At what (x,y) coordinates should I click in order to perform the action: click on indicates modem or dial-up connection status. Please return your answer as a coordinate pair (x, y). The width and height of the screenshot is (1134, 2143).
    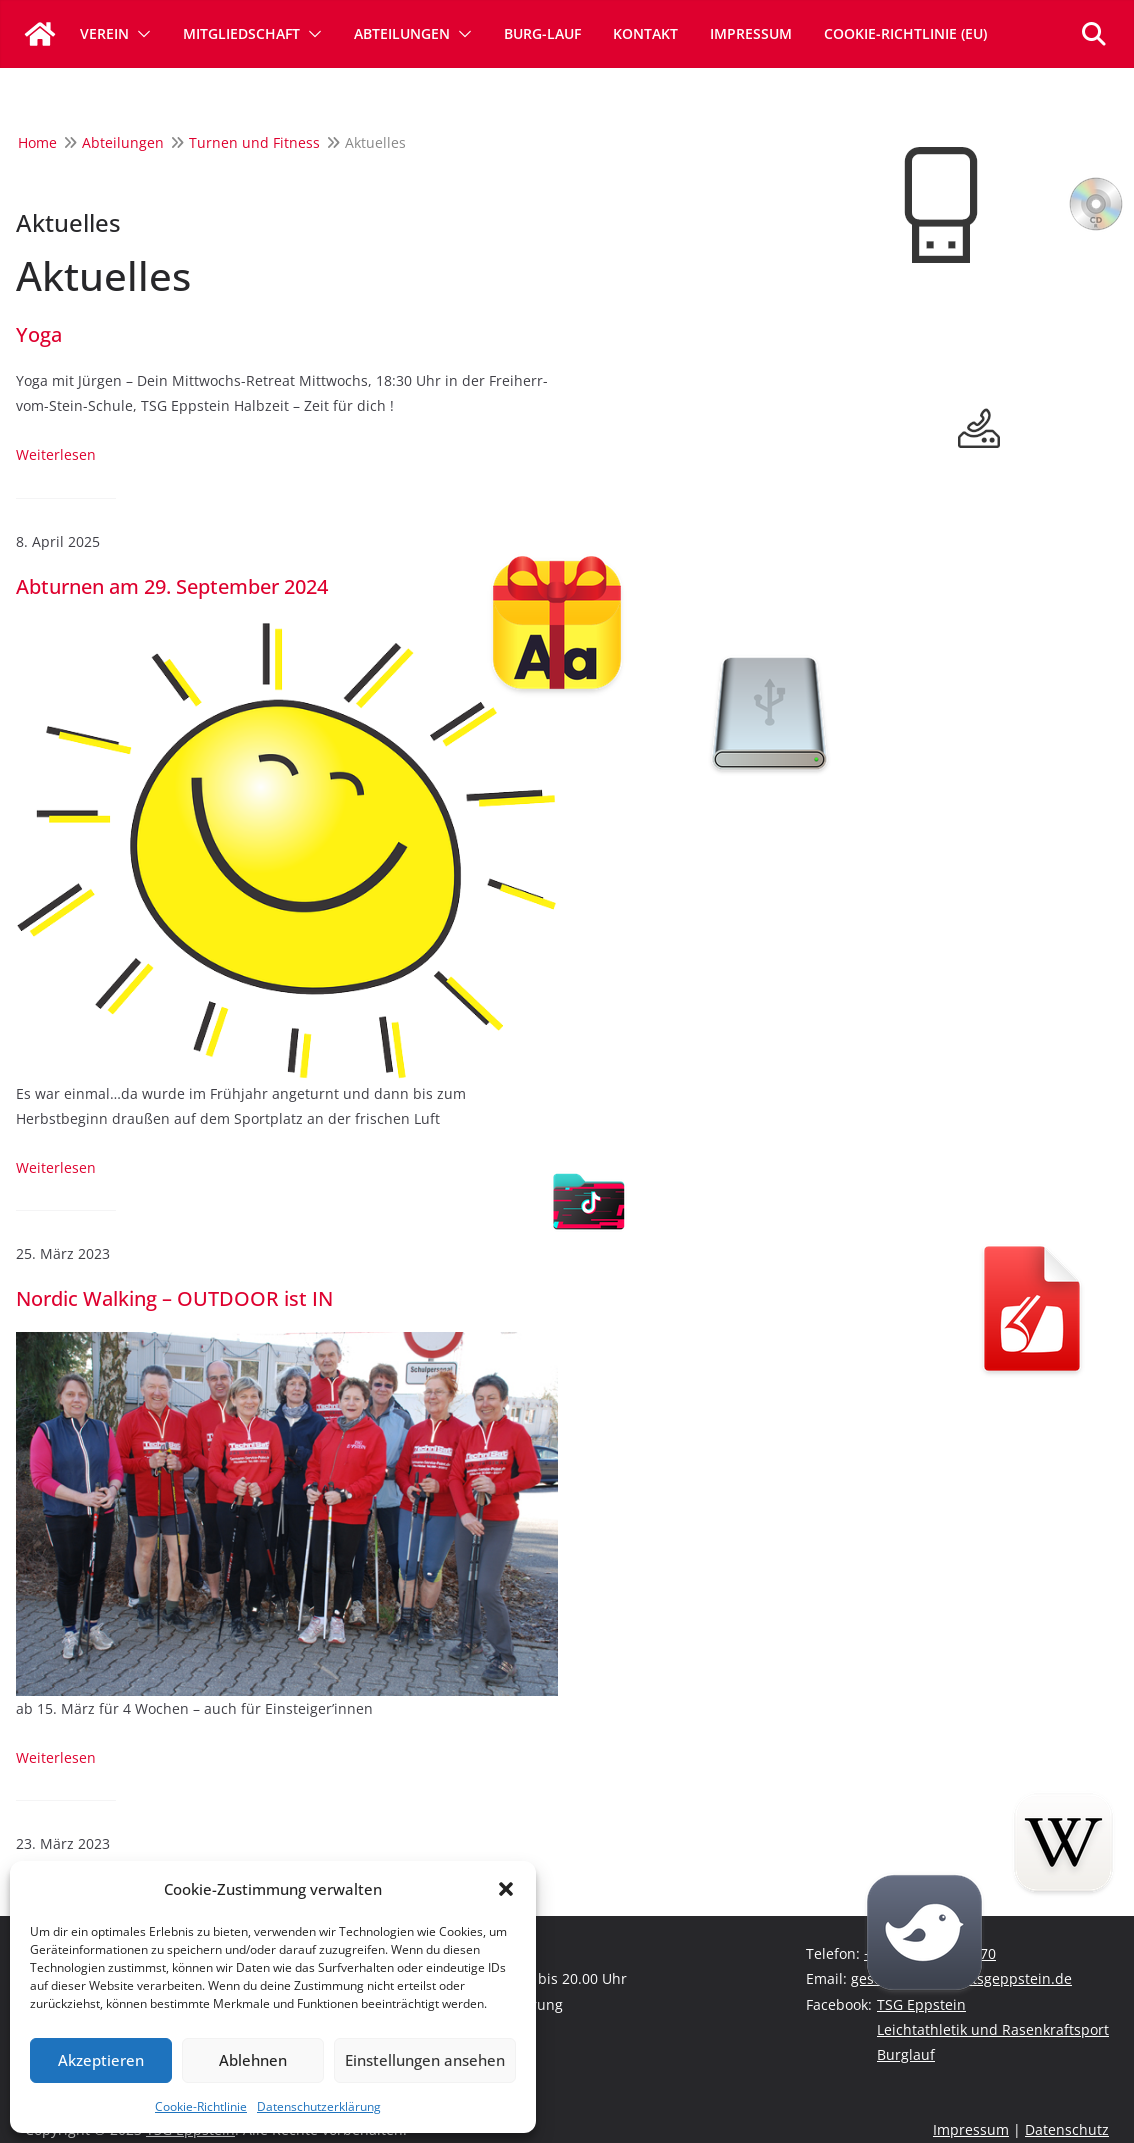
    Looking at the image, I should click on (979, 427).